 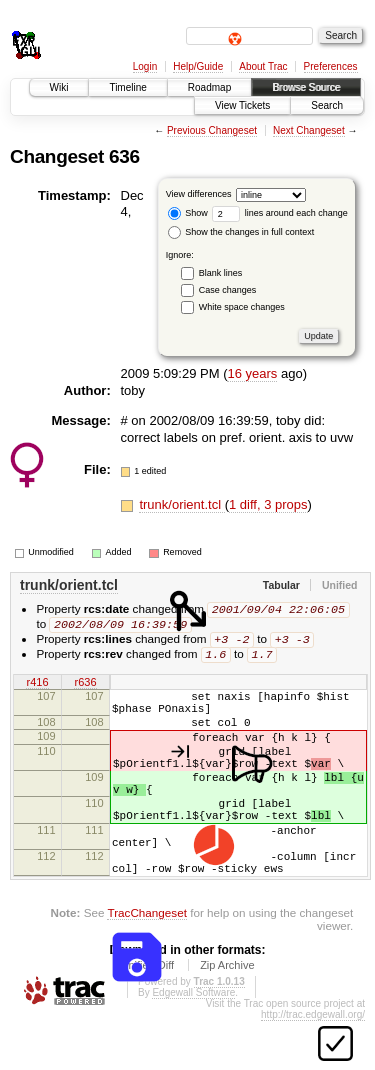 I want to click on take the first right exit at the roundabout, so click(x=188, y=611).